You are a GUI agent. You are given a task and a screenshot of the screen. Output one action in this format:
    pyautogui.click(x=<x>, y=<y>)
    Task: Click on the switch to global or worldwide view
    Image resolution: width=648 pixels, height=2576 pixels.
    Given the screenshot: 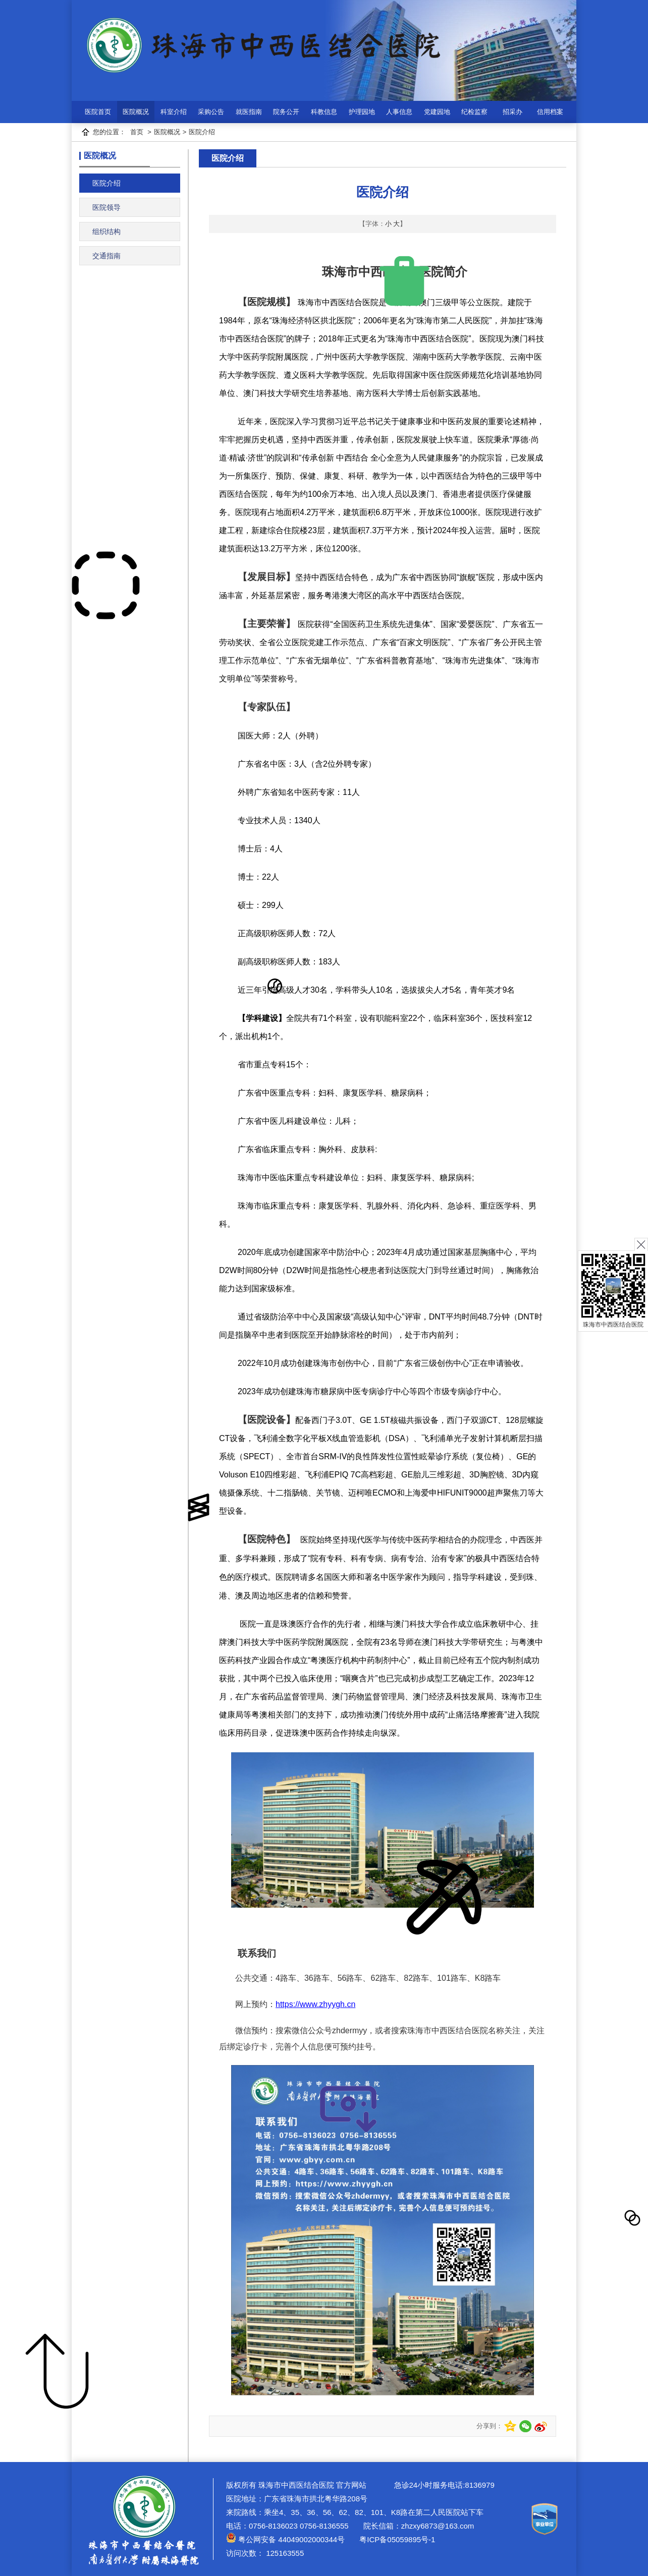 What is the action you would take?
    pyautogui.click(x=275, y=986)
    